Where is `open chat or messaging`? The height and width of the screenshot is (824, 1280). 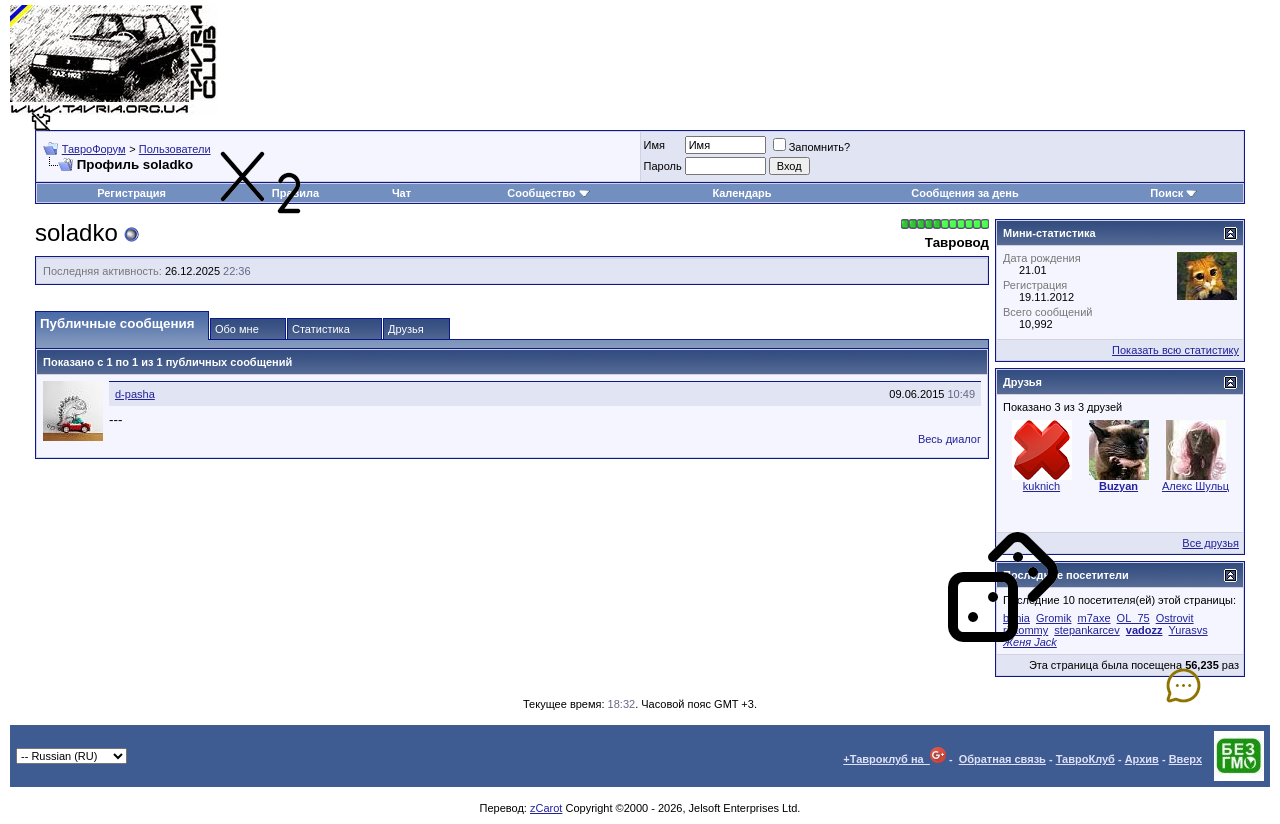 open chat or messaging is located at coordinates (1183, 685).